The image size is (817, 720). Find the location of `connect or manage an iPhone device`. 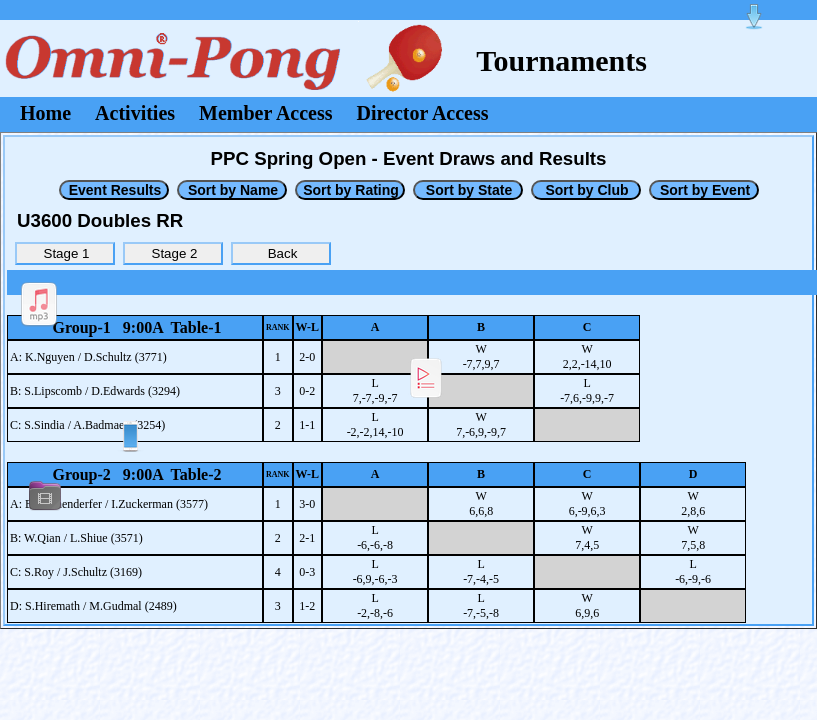

connect or manage an iPhone device is located at coordinates (130, 436).